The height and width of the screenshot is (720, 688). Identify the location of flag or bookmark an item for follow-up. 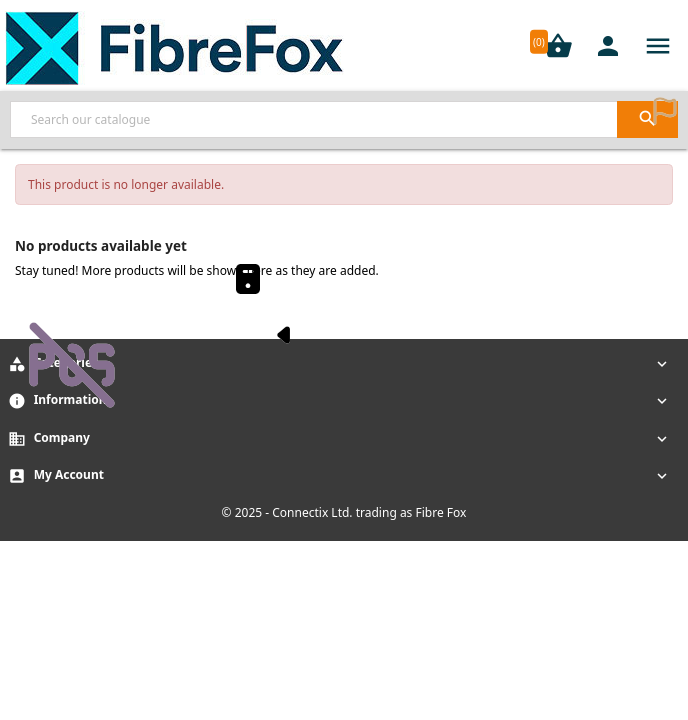
(665, 111).